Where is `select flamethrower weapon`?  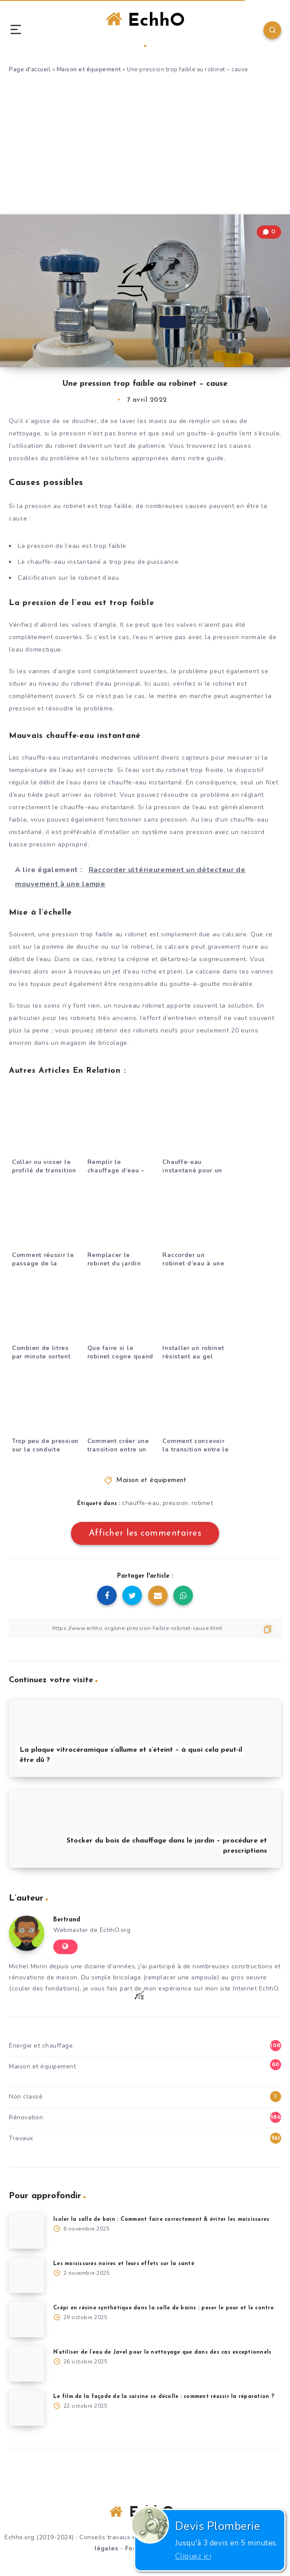
select flamethrower weapon is located at coordinates (139, 1995).